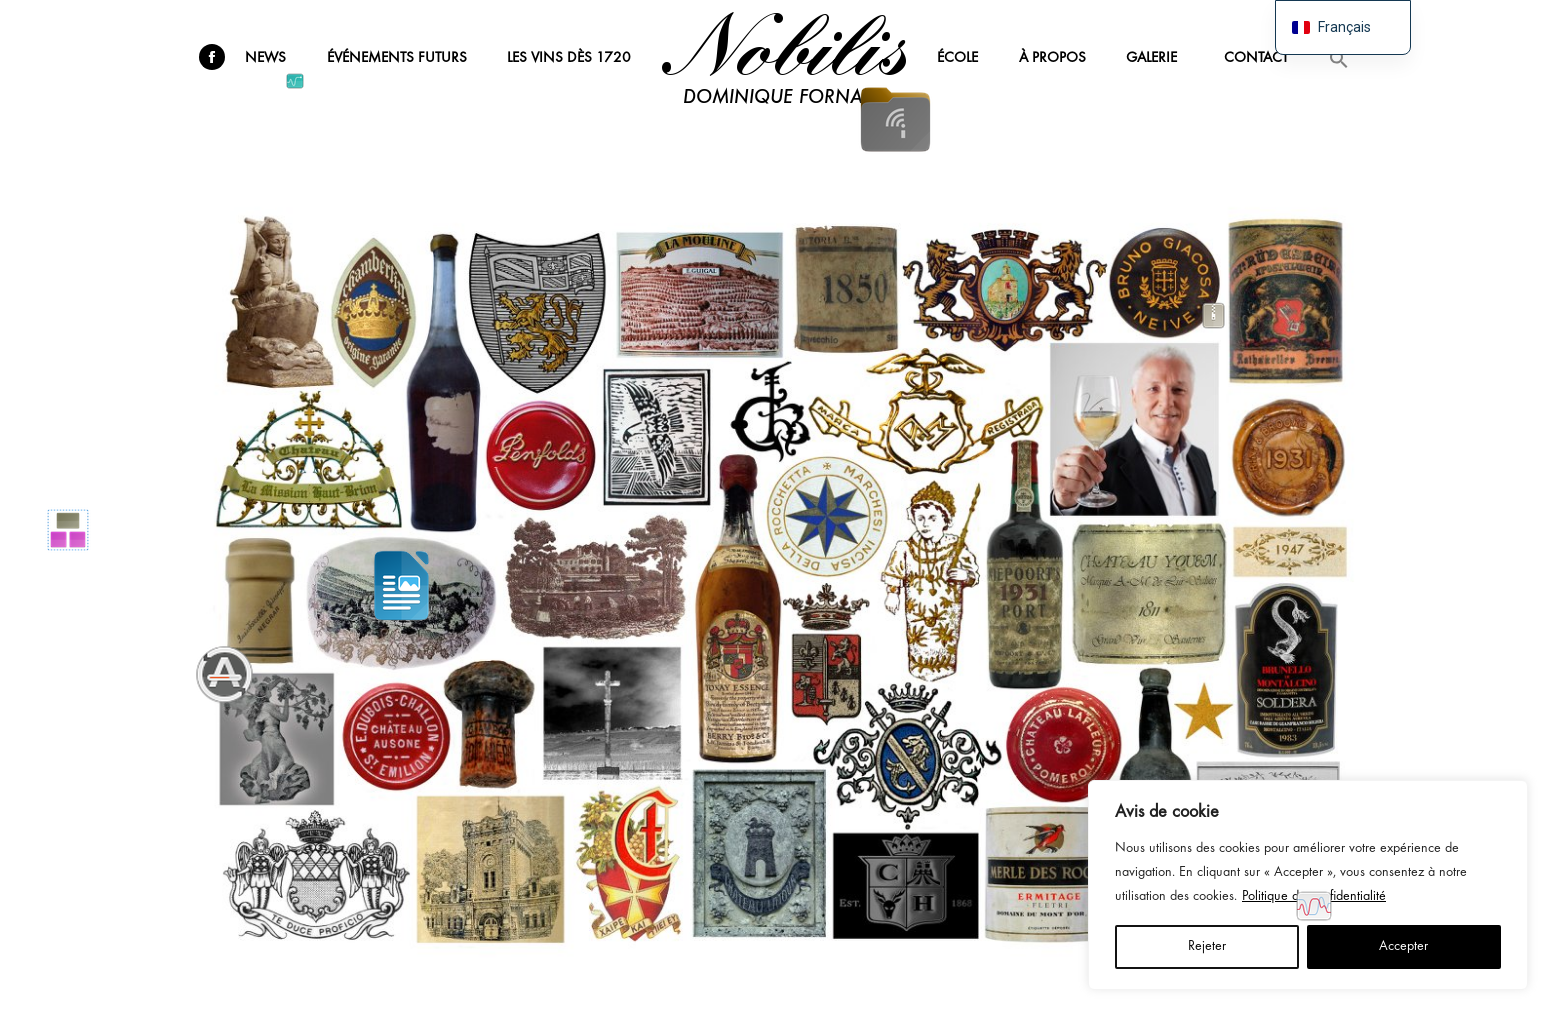 The height and width of the screenshot is (1030, 1568). Describe the element at coordinates (1213, 315) in the screenshot. I see `open file roller archive manager` at that location.